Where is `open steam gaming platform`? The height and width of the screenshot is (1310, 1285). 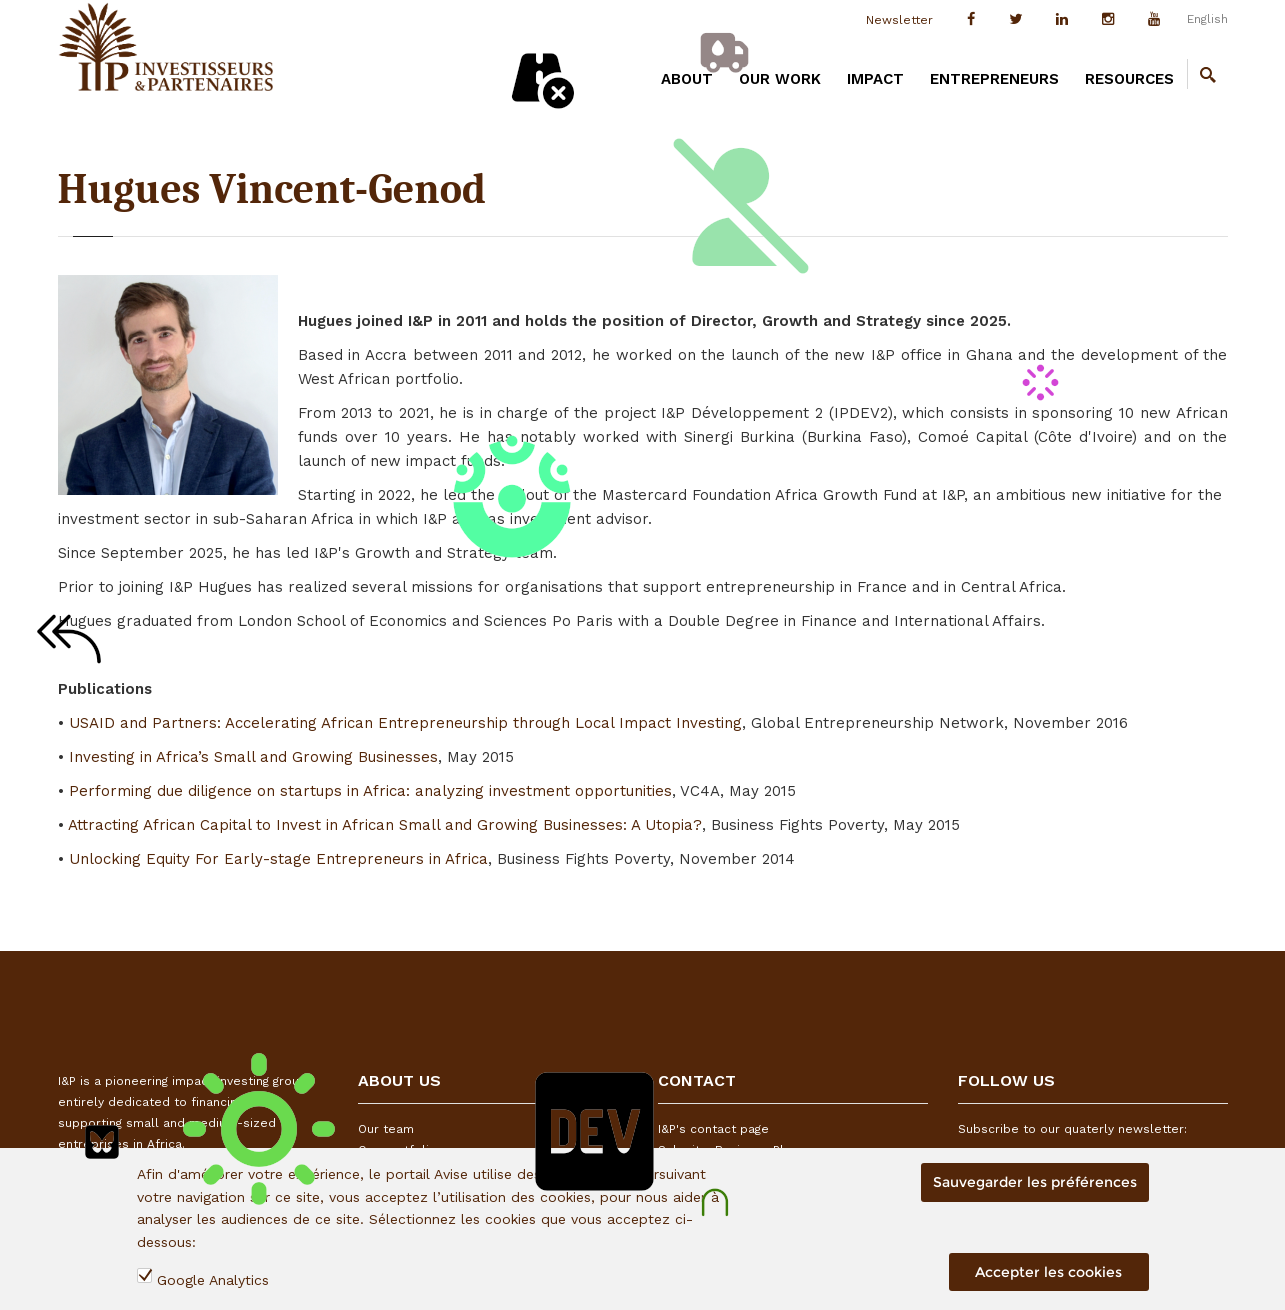
open steam gaming platform is located at coordinates (1040, 382).